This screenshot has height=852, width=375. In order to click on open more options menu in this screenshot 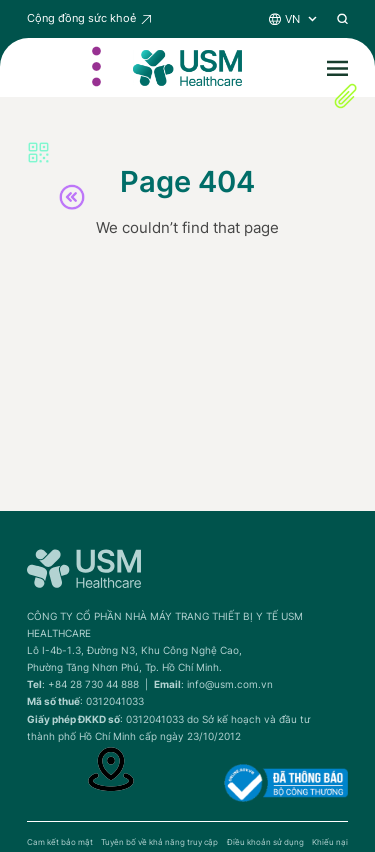, I will do `click(96, 66)`.